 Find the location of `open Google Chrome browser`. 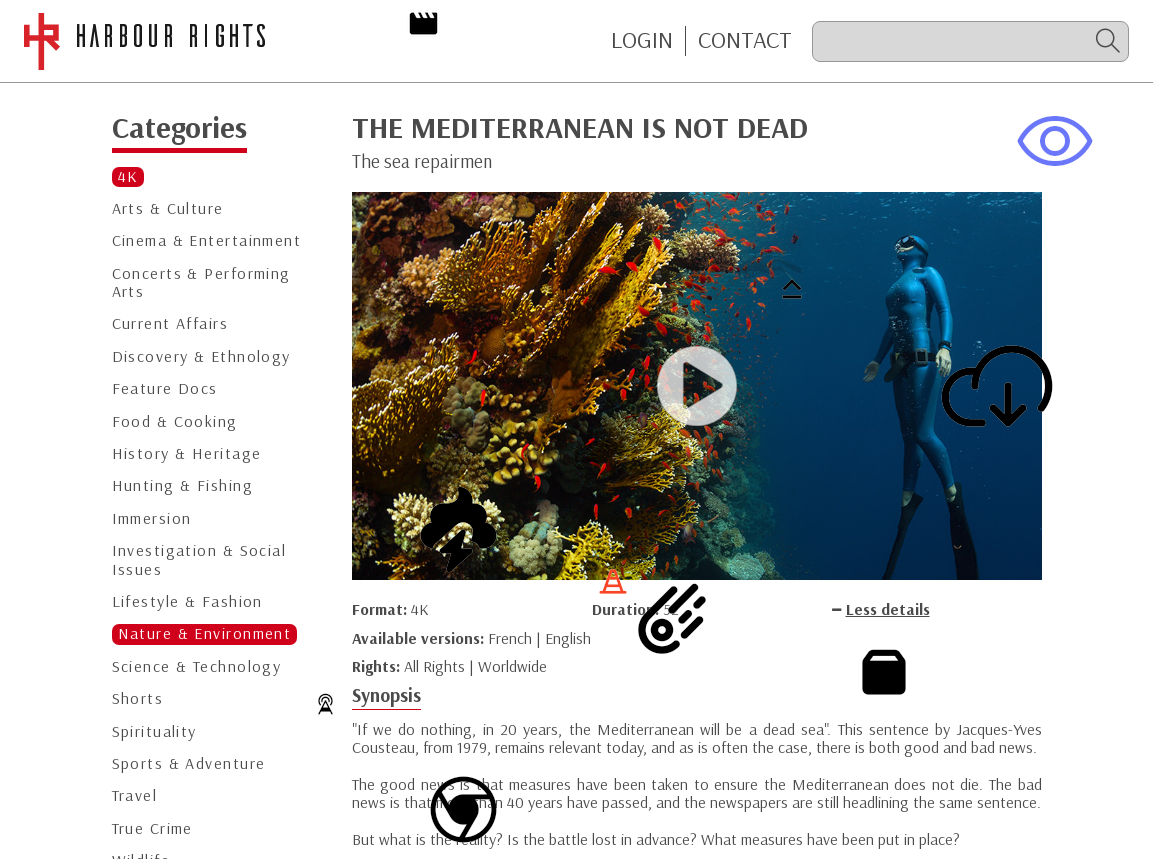

open Google Chrome browser is located at coordinates (463, 809).